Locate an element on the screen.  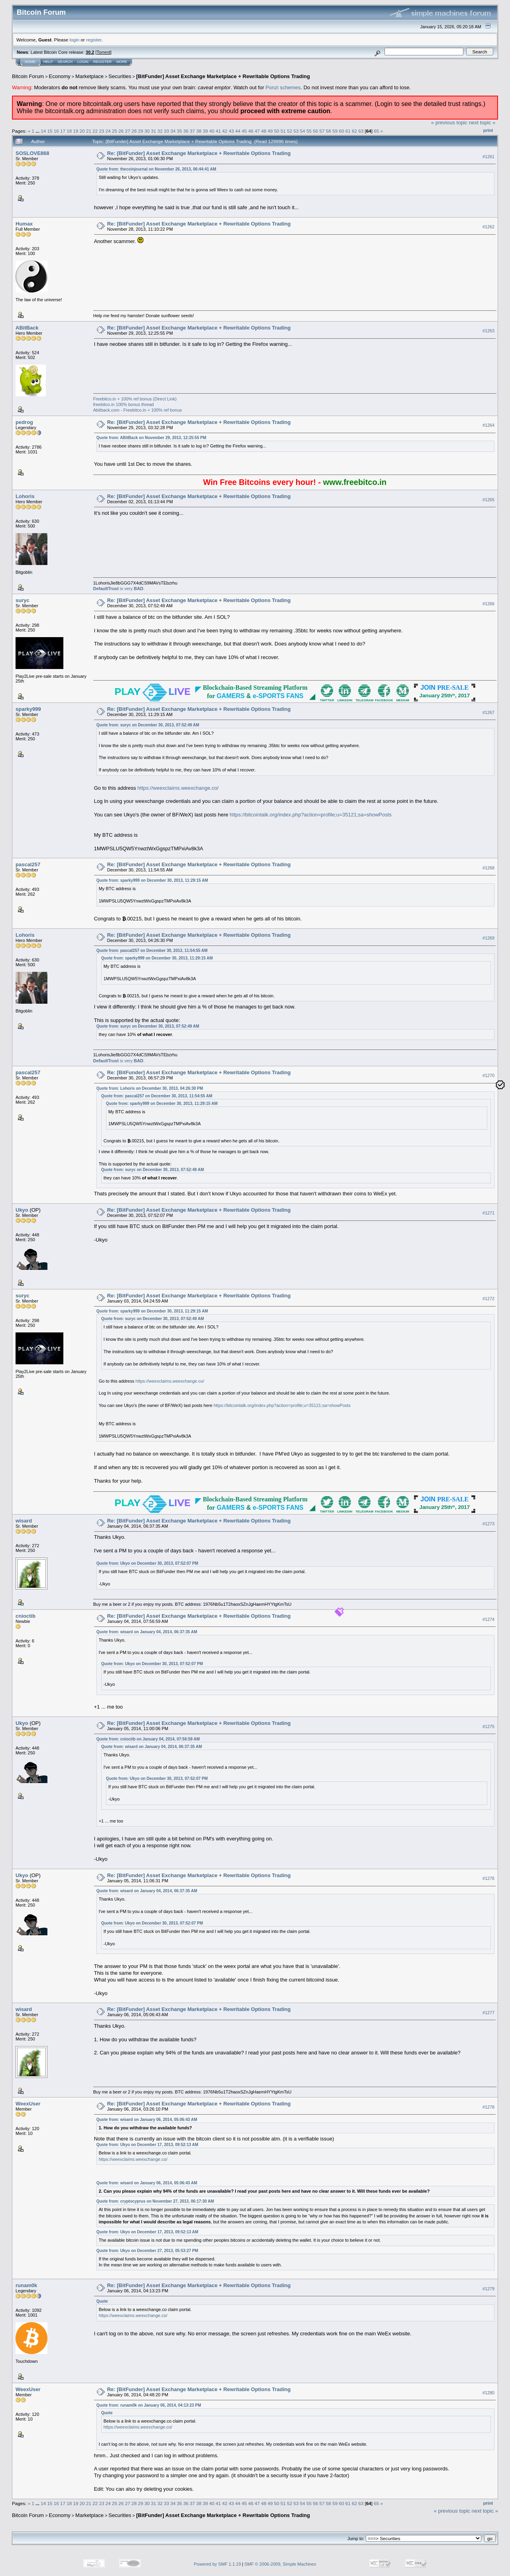
access brush or painting tools is located at coordinates (339, 1612).